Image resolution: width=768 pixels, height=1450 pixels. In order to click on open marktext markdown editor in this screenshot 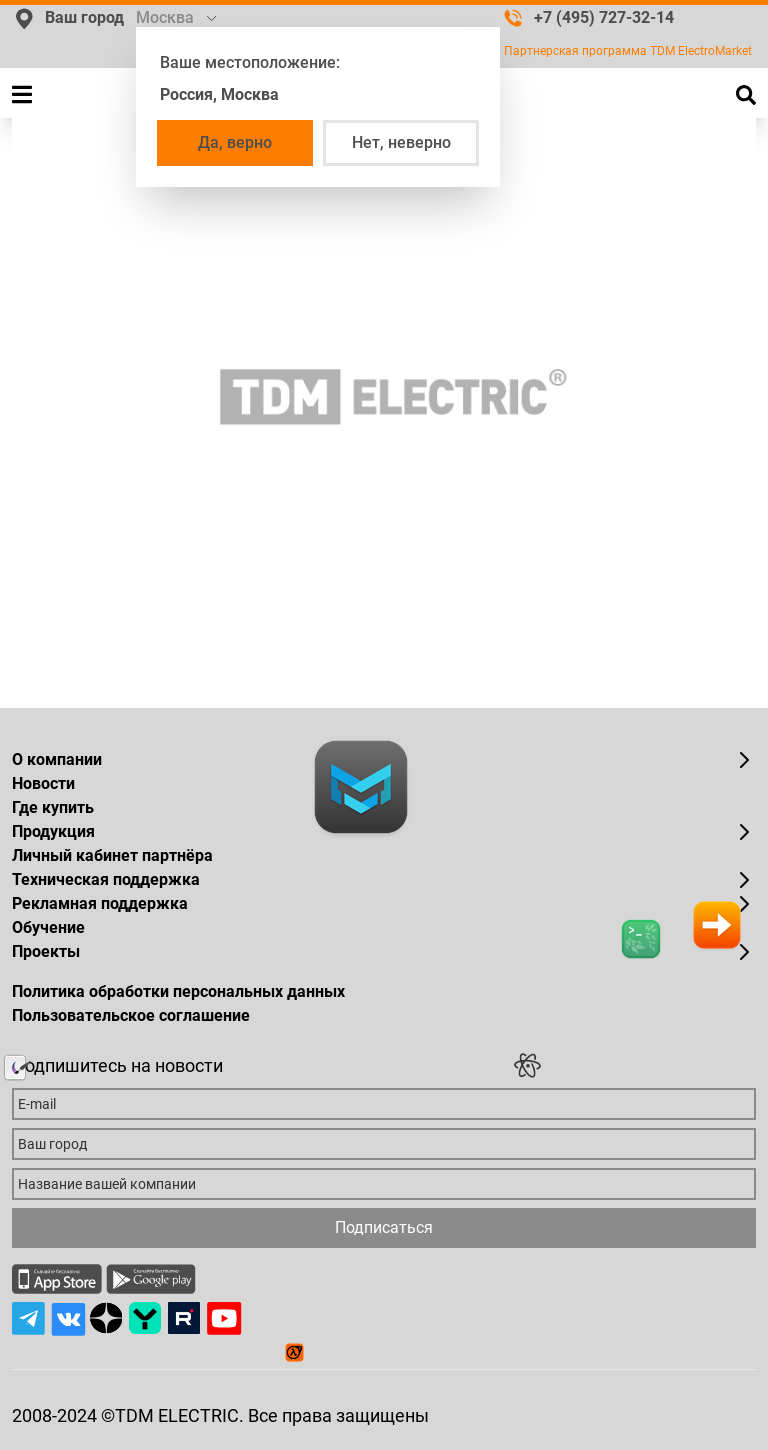, I will do `click(361, 787)`.